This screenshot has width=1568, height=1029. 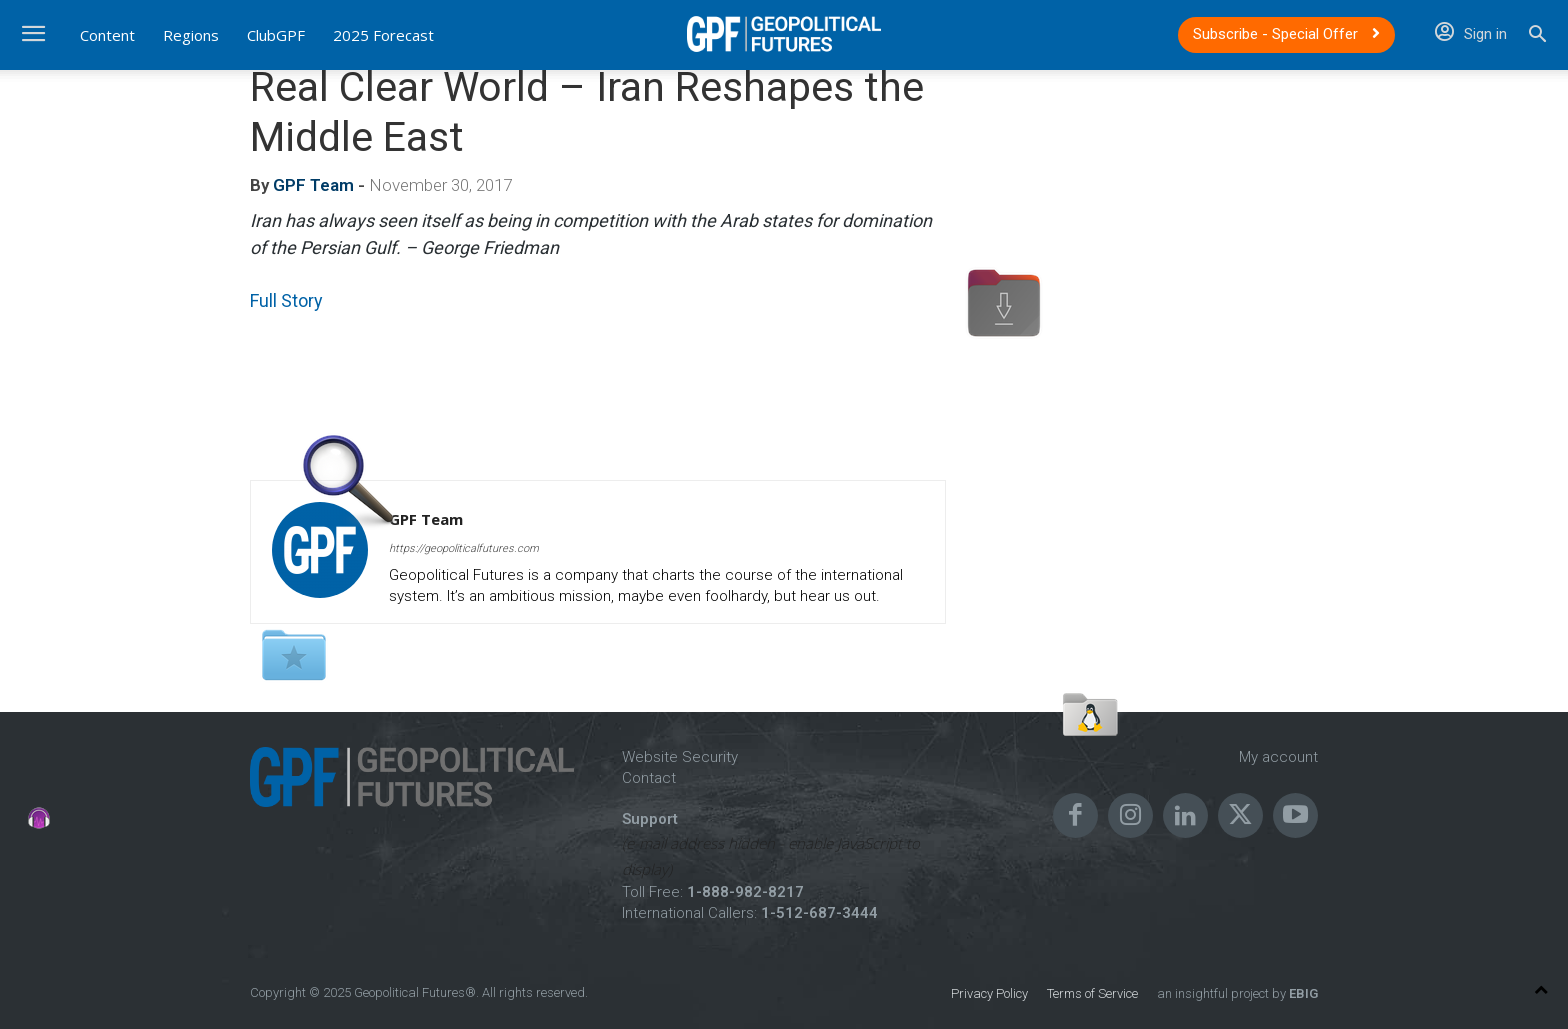 I want to click on audio output device connected, so click(x=39, y=818).